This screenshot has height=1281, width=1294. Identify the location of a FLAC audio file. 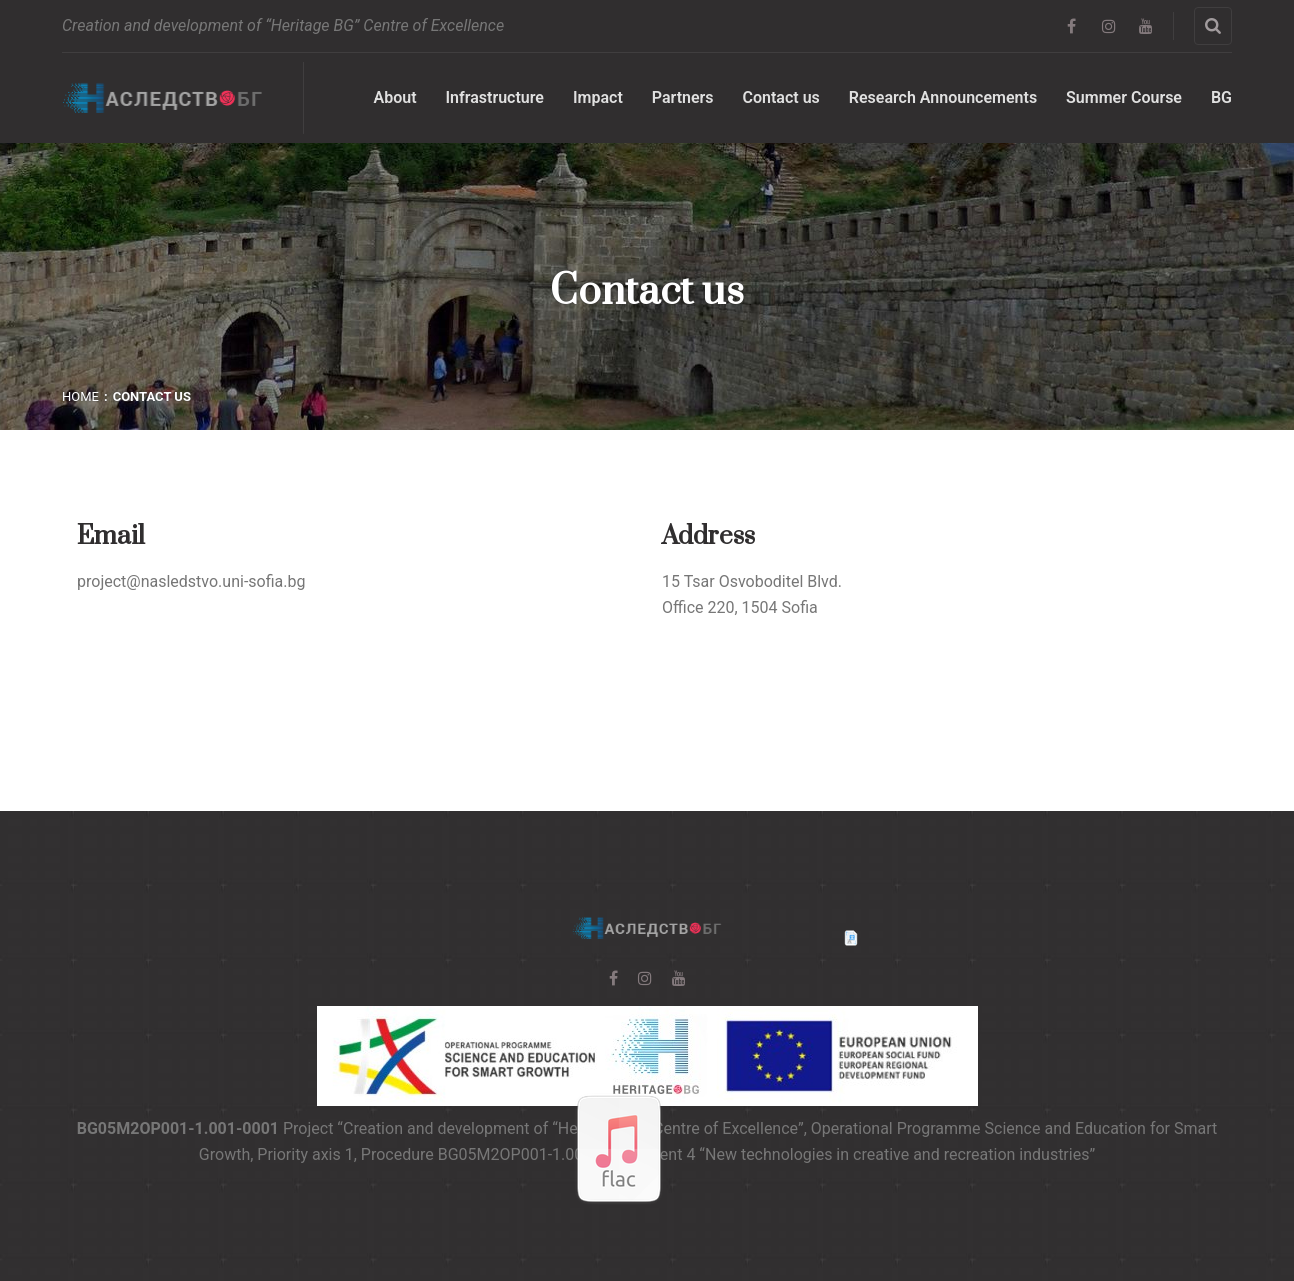
(619, 1149).